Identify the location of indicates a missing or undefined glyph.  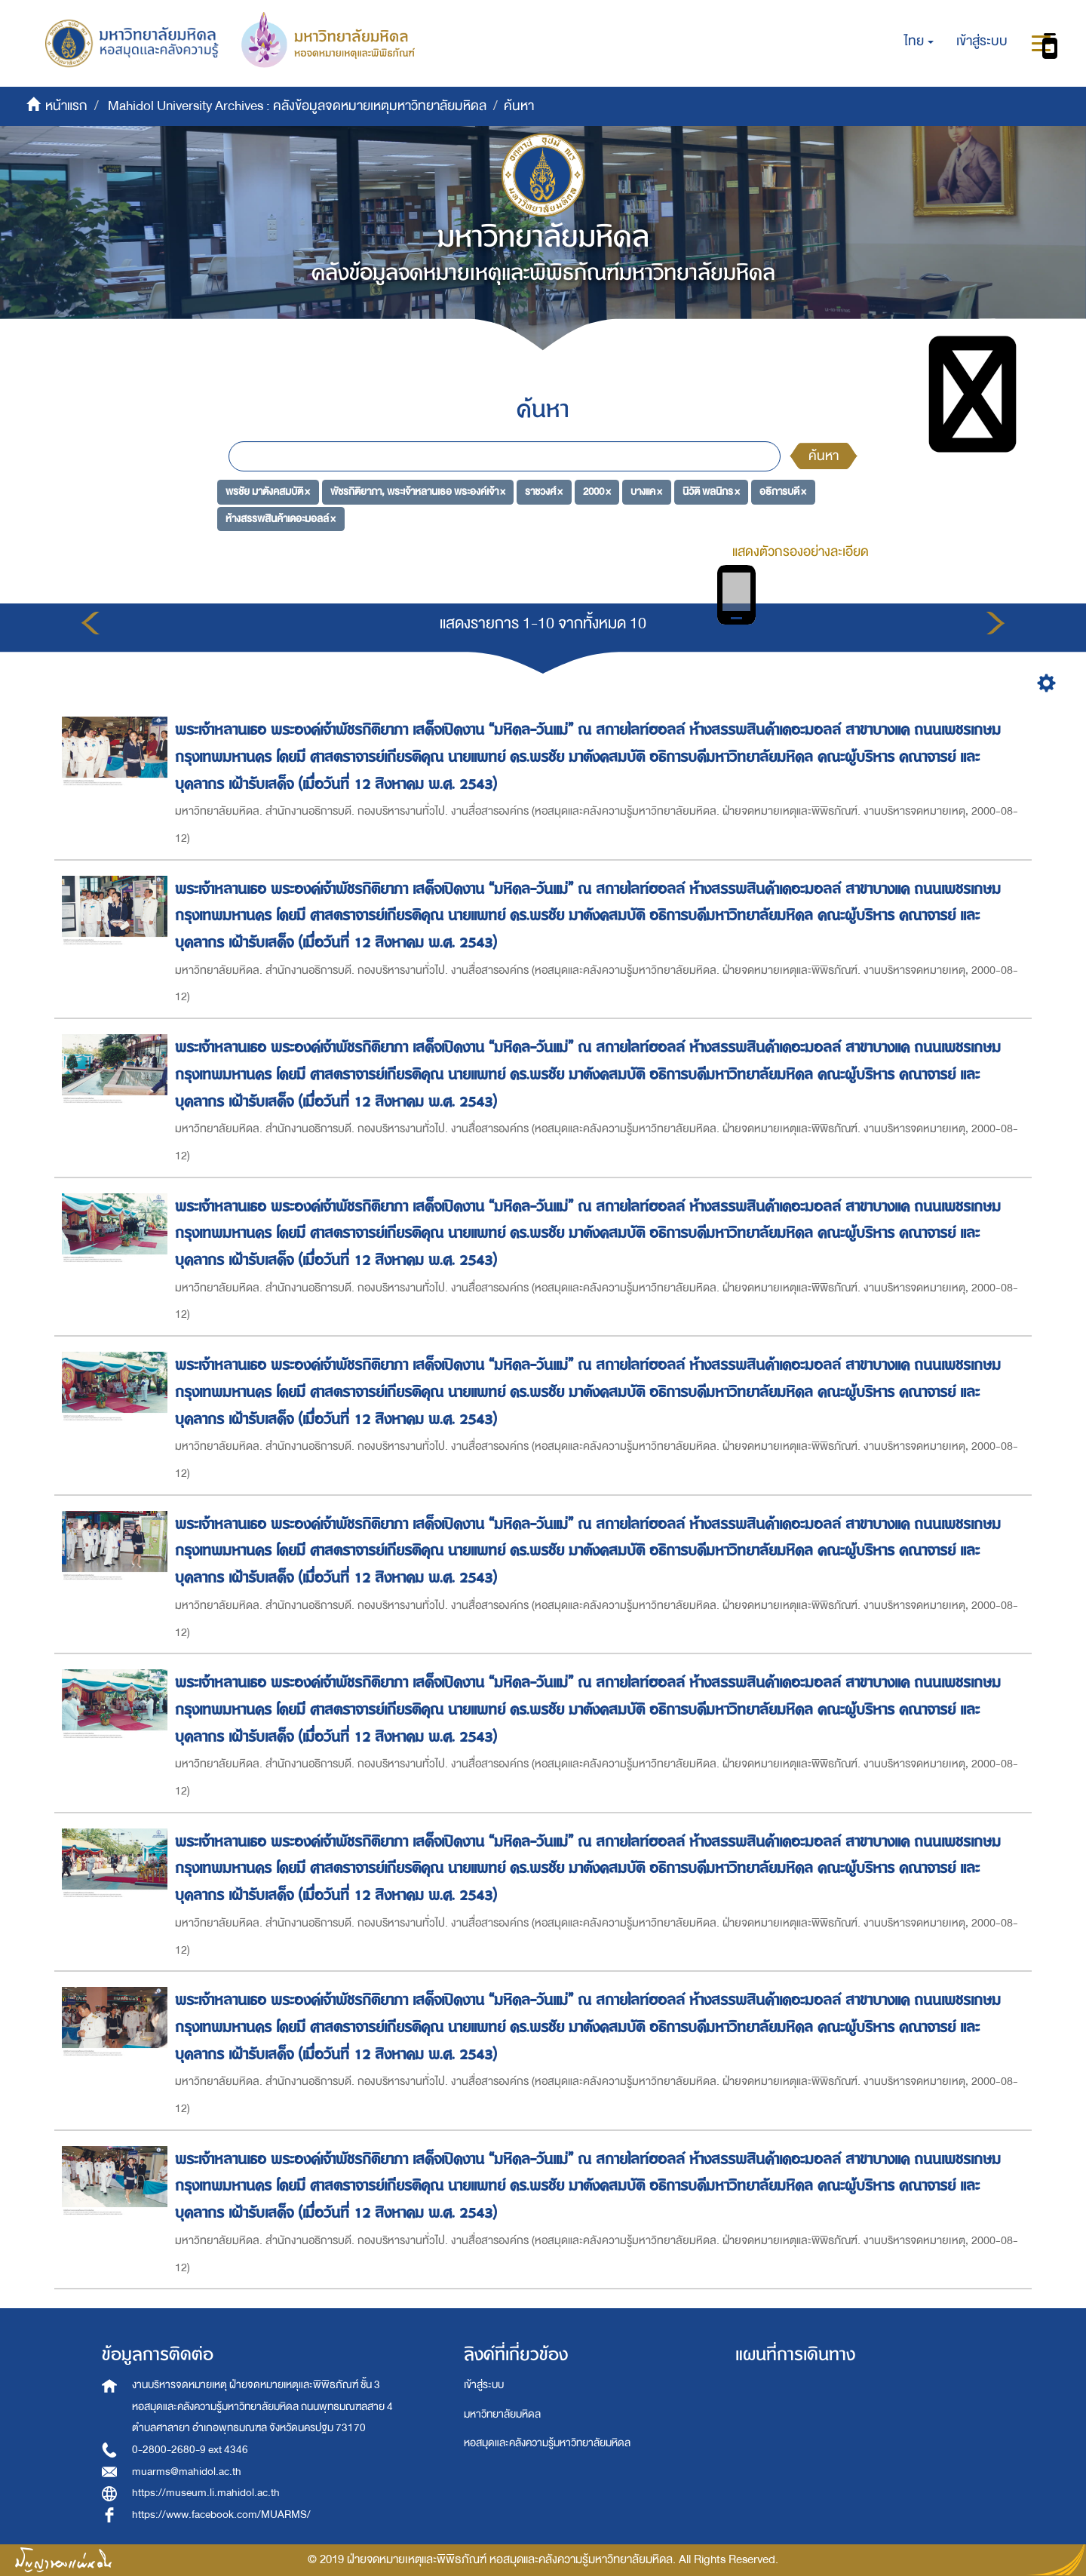
(972, 394).